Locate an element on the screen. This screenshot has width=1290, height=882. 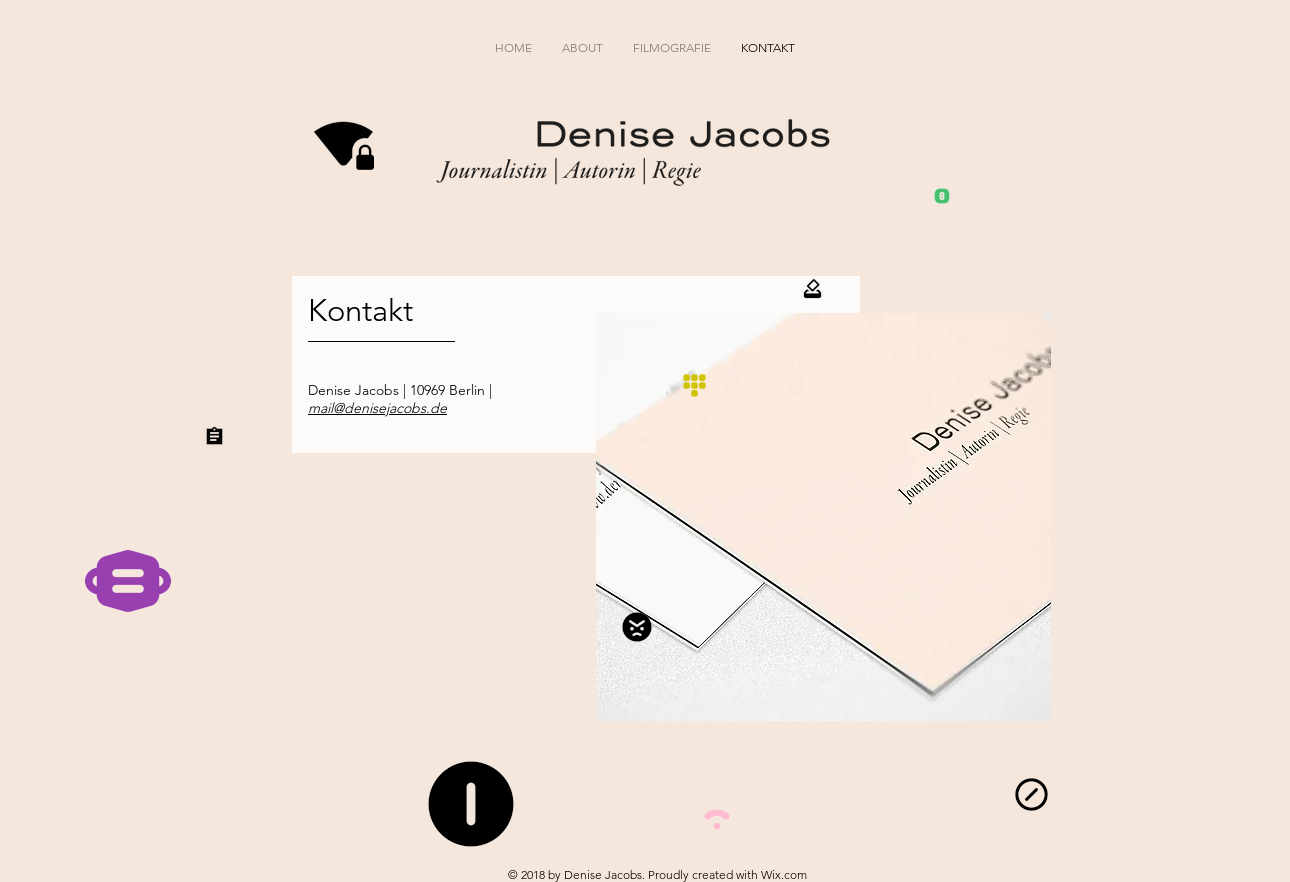
indicates a secure wifi connection at full signal strength is located at coordinates (343, 144).